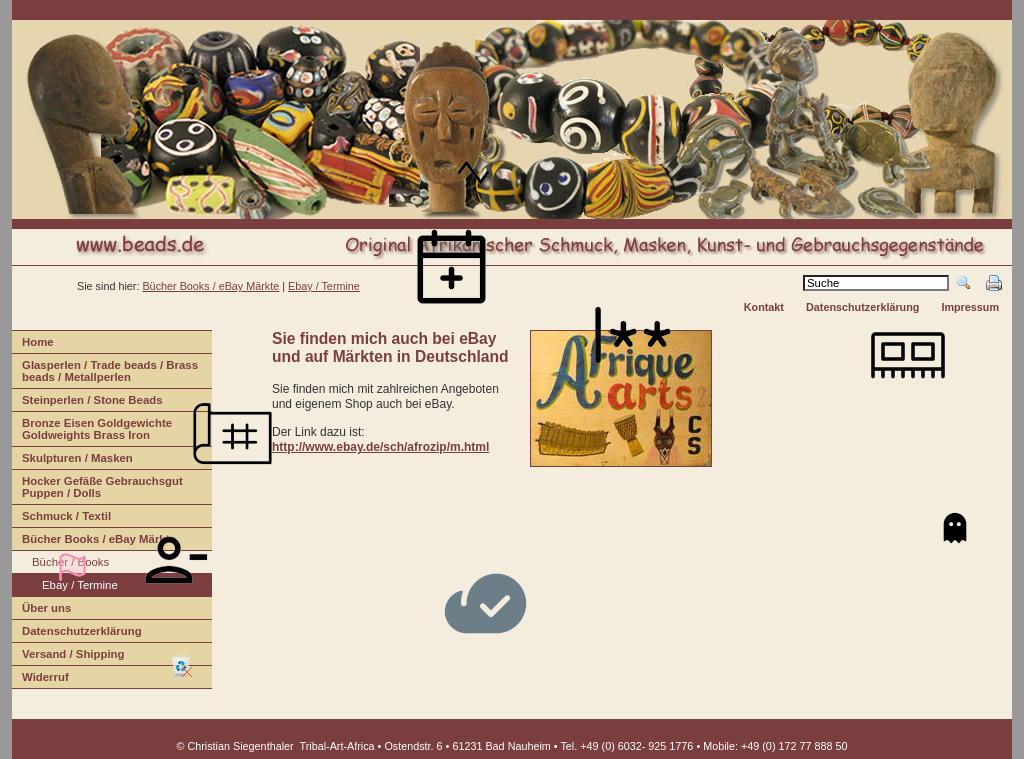 The image size is (1024, 759). I want to click on view project blueprints or schematics, so click(232, 436).